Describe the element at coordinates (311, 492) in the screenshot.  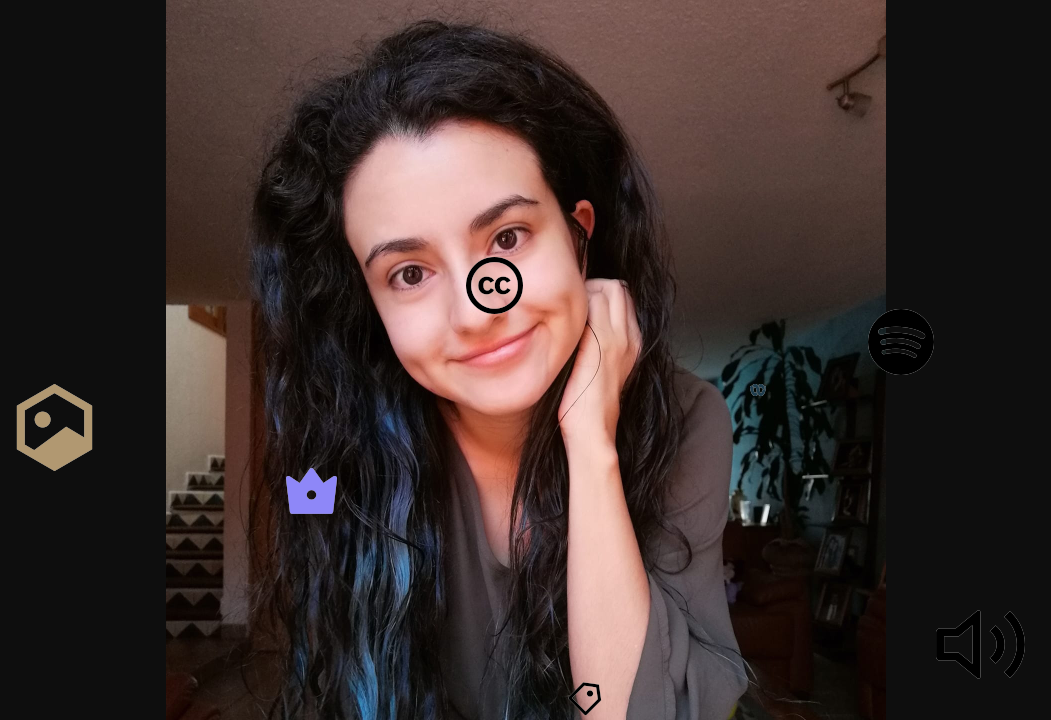
I see `indicates VIP or premium membership status` at that location.